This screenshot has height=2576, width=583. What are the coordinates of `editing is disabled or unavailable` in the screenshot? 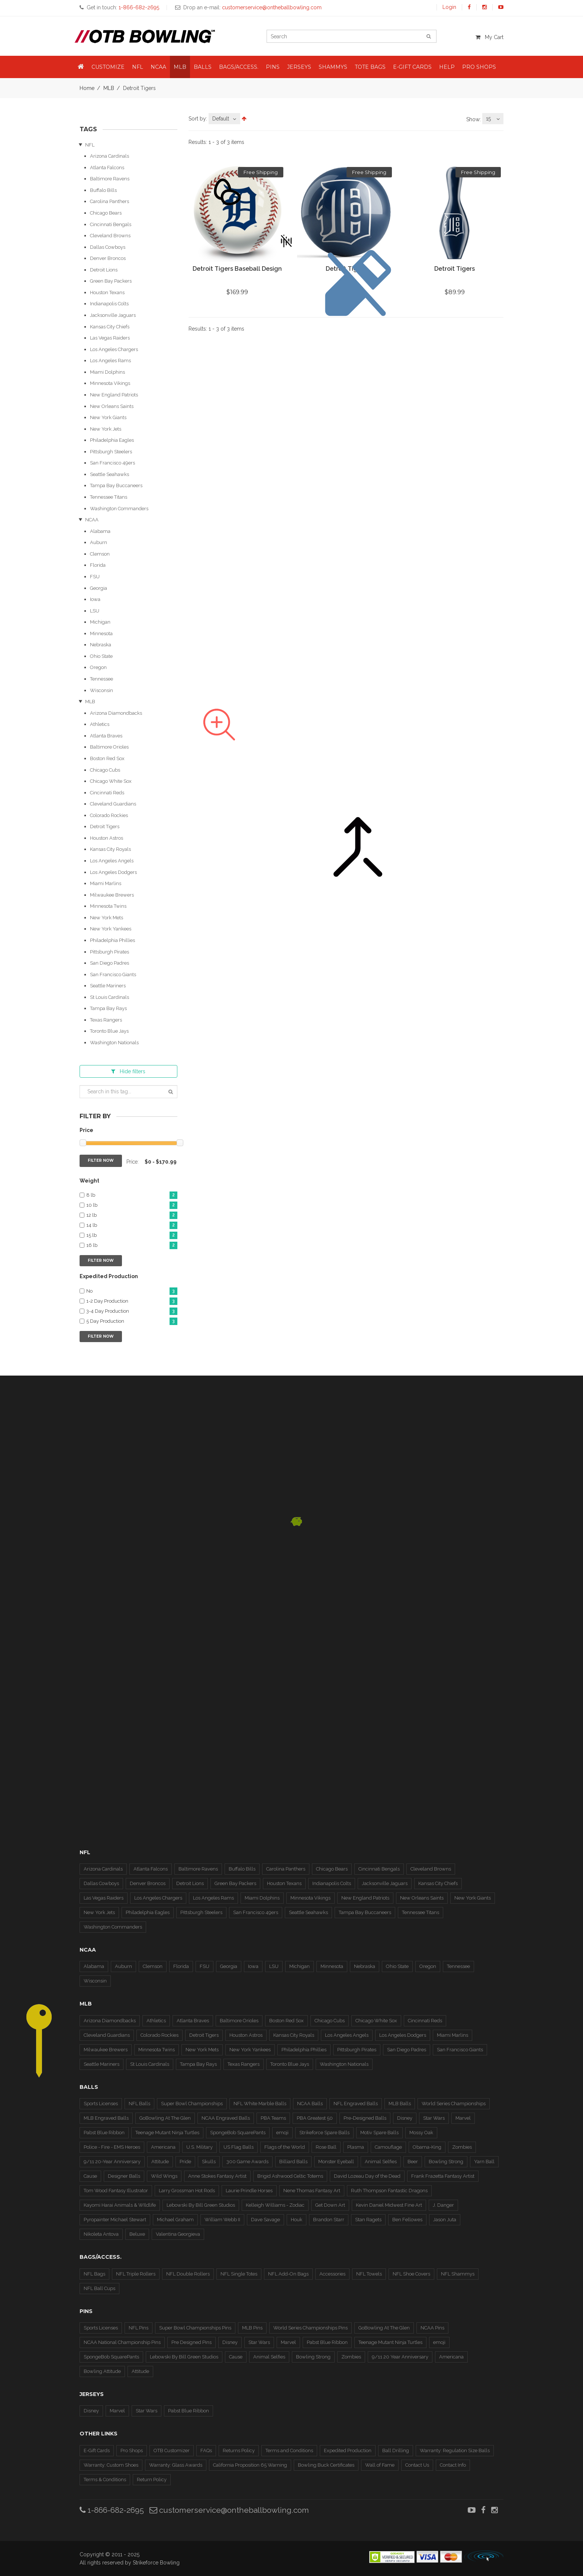 It's located at (357, 284).